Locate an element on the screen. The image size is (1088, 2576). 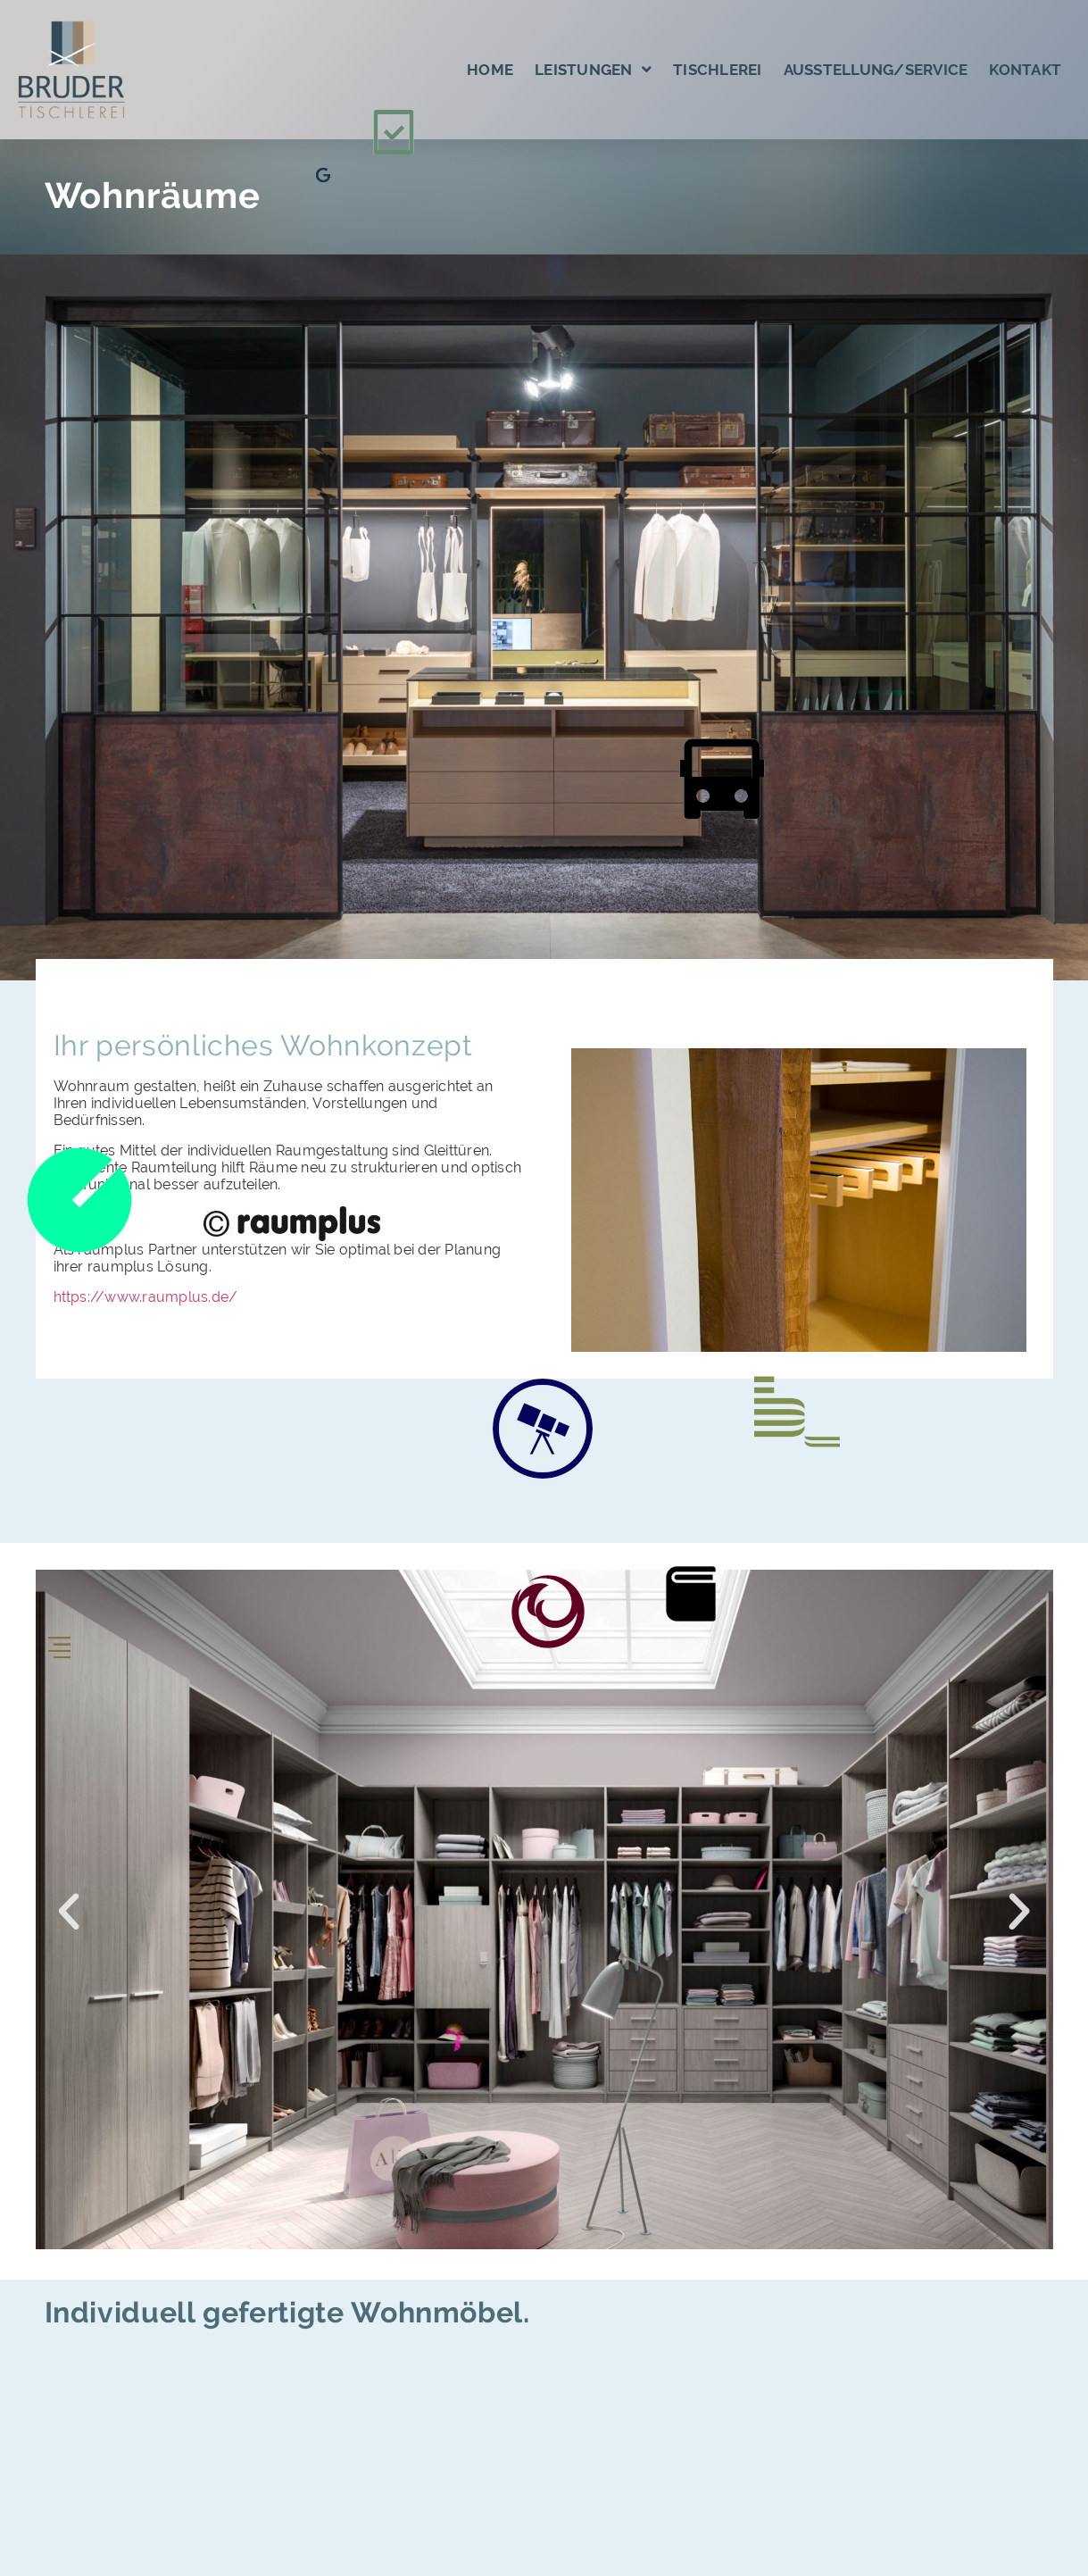
align text to the right is located at coordinates (59, 1646).